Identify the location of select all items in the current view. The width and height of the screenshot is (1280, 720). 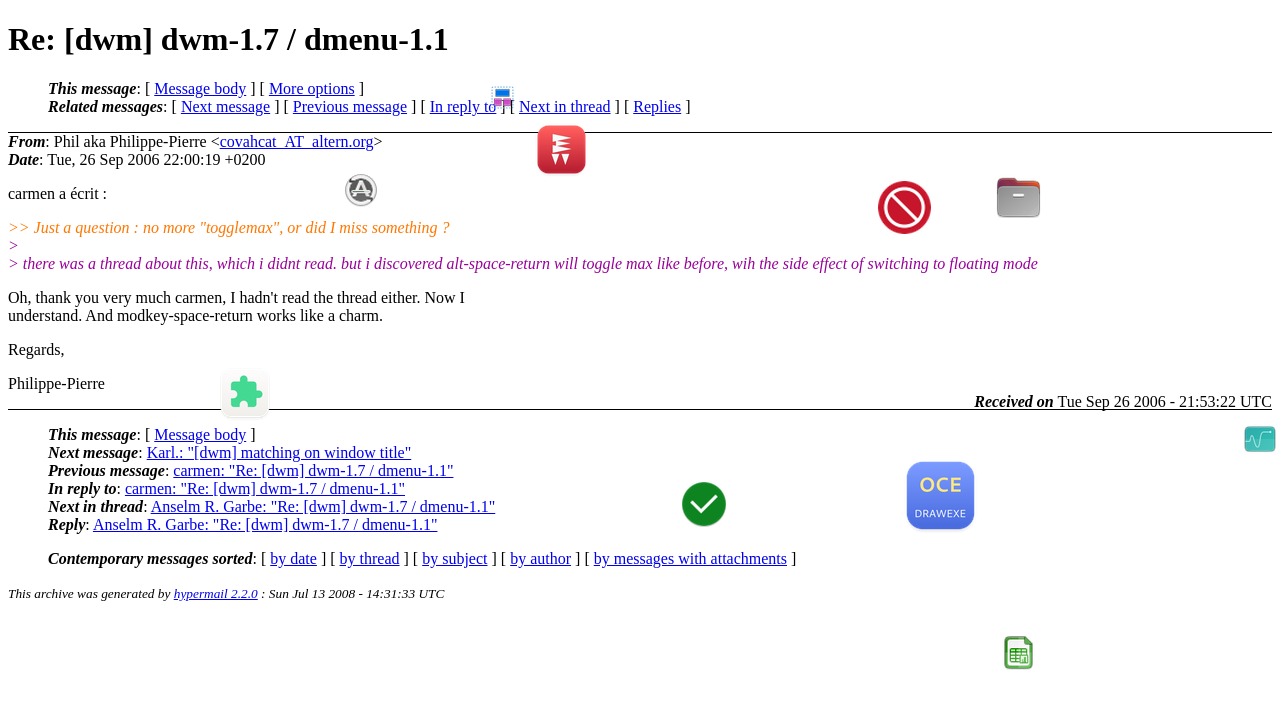
(502, 97).